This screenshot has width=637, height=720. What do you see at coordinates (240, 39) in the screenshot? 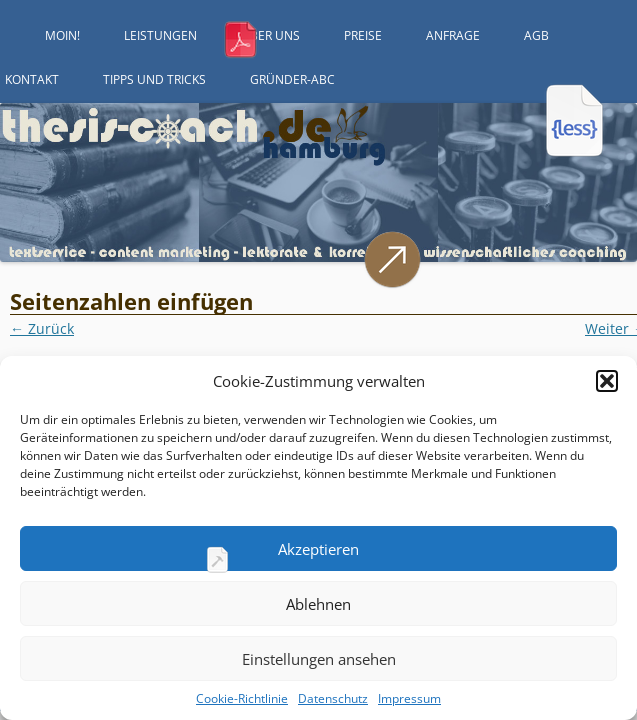
I see `open a PDF document` at bounding box center [240, 39].